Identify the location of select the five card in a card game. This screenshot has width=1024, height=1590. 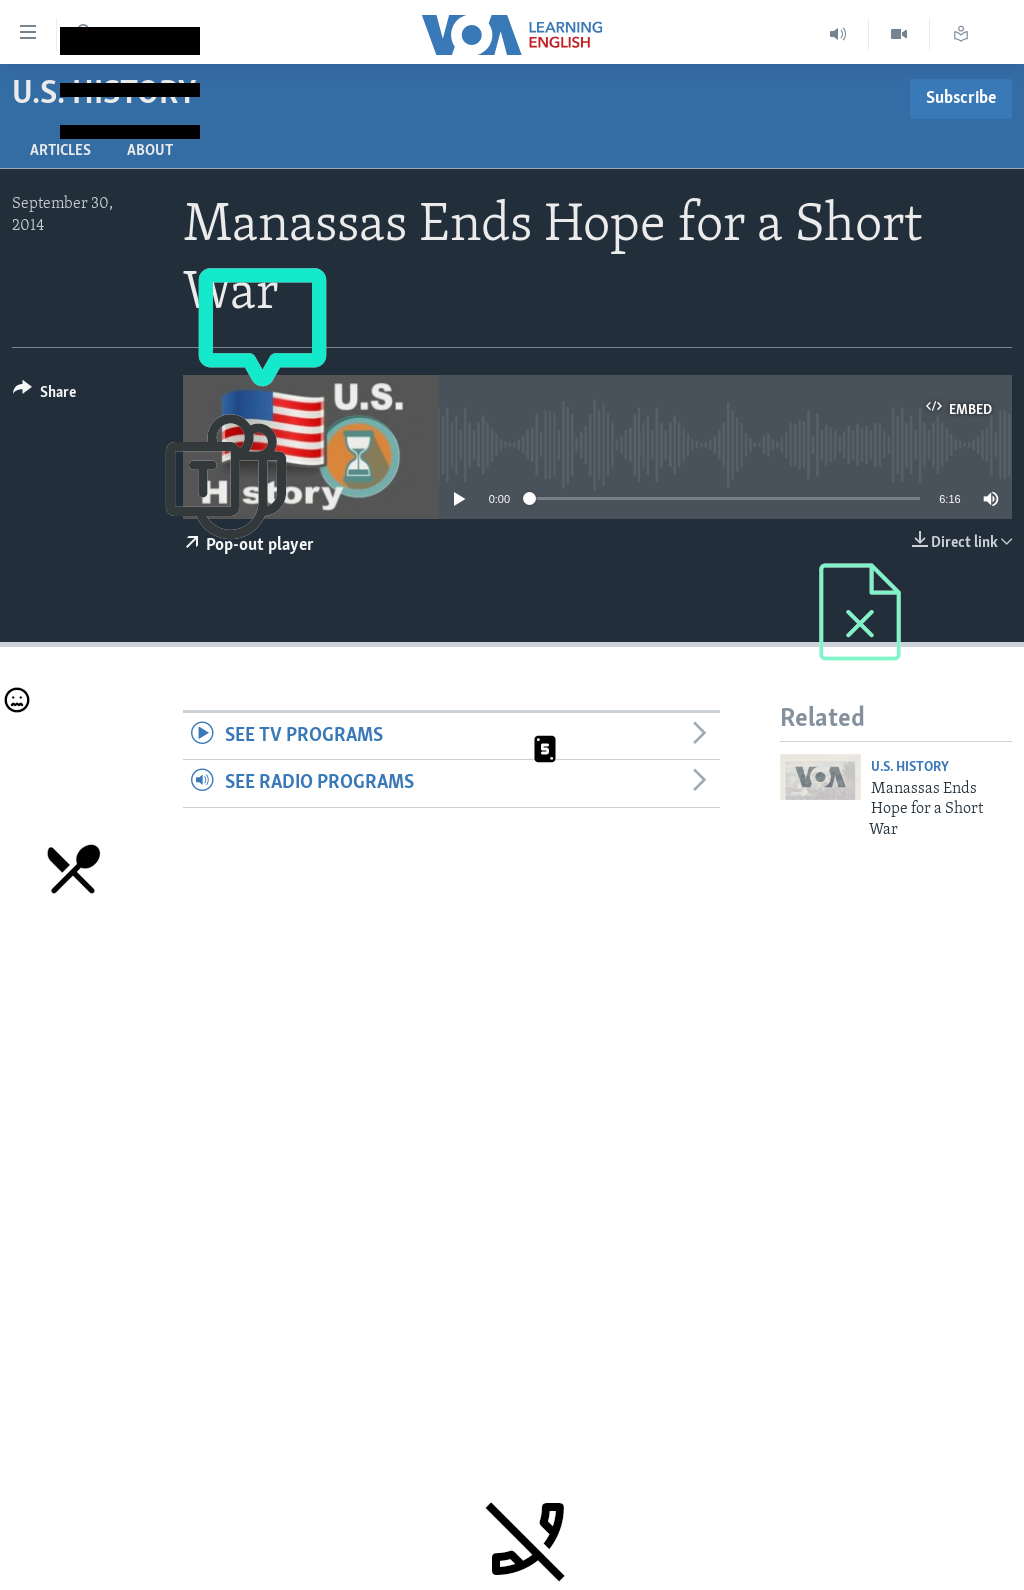
(545, 749).